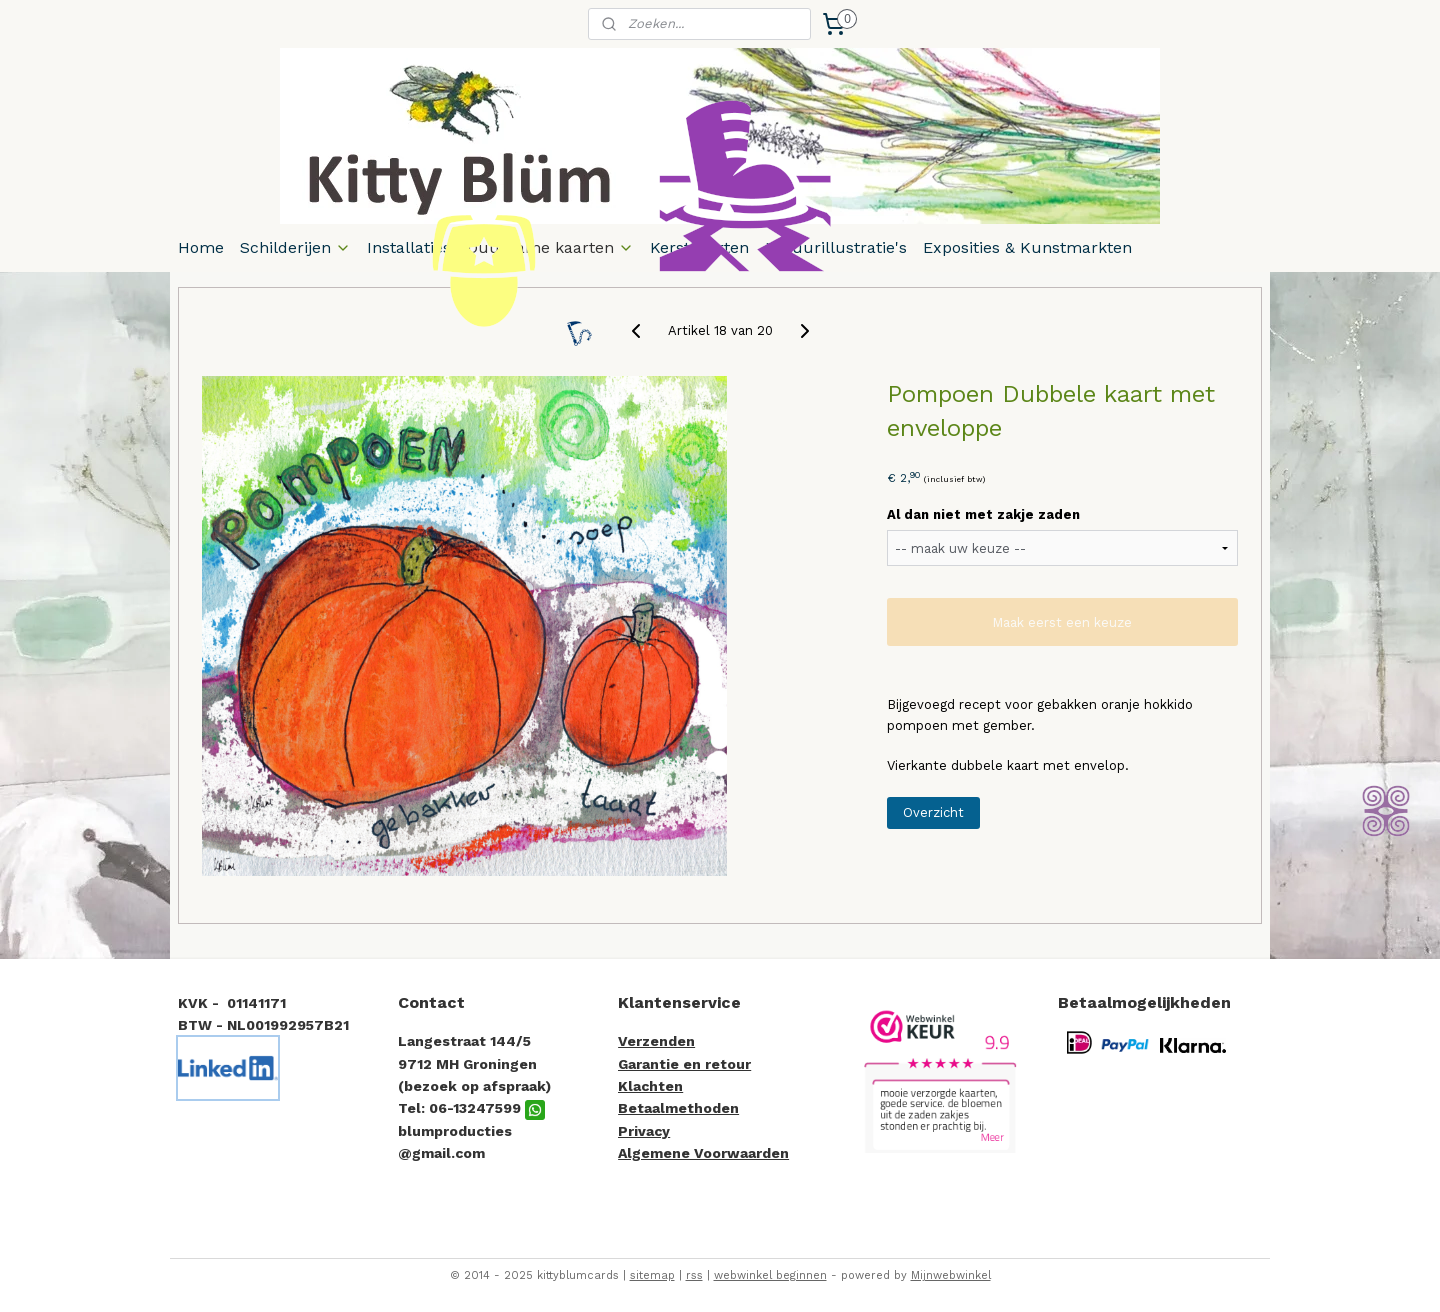 The image size is (1440, 1312). What do you see at coordinates (484, 269) in the screenshot?
I see `select Russian-style winter hat accessory` at bounding box center [484, 269].